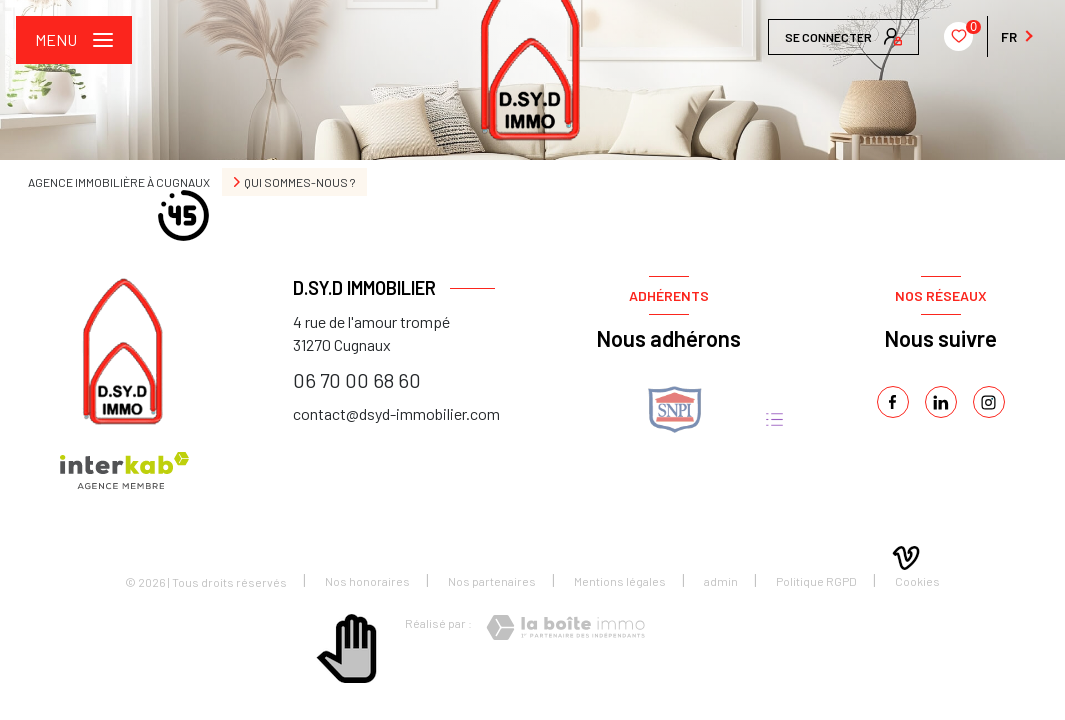  I want to click on open Vimeo app or website, so click(906, 558).